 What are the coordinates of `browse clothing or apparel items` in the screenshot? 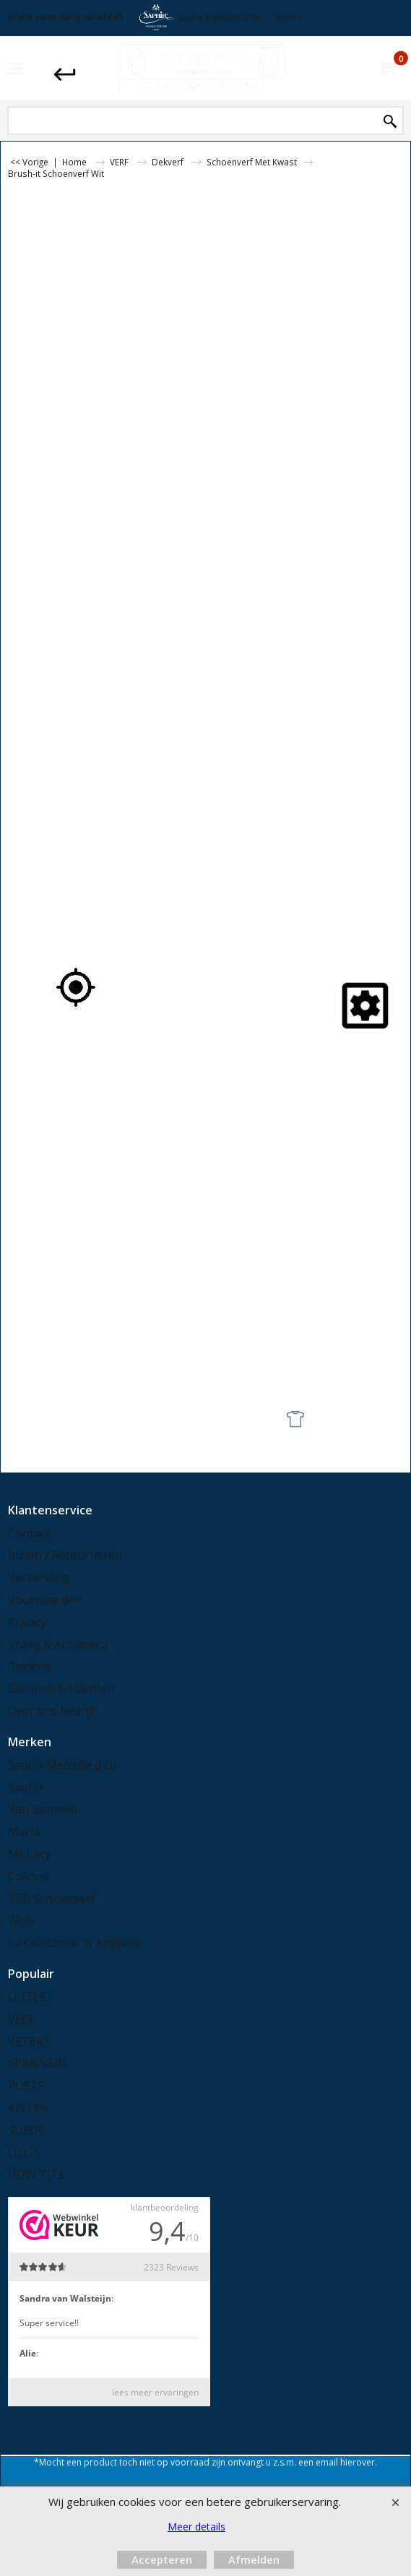 It's located at (295, 1419).